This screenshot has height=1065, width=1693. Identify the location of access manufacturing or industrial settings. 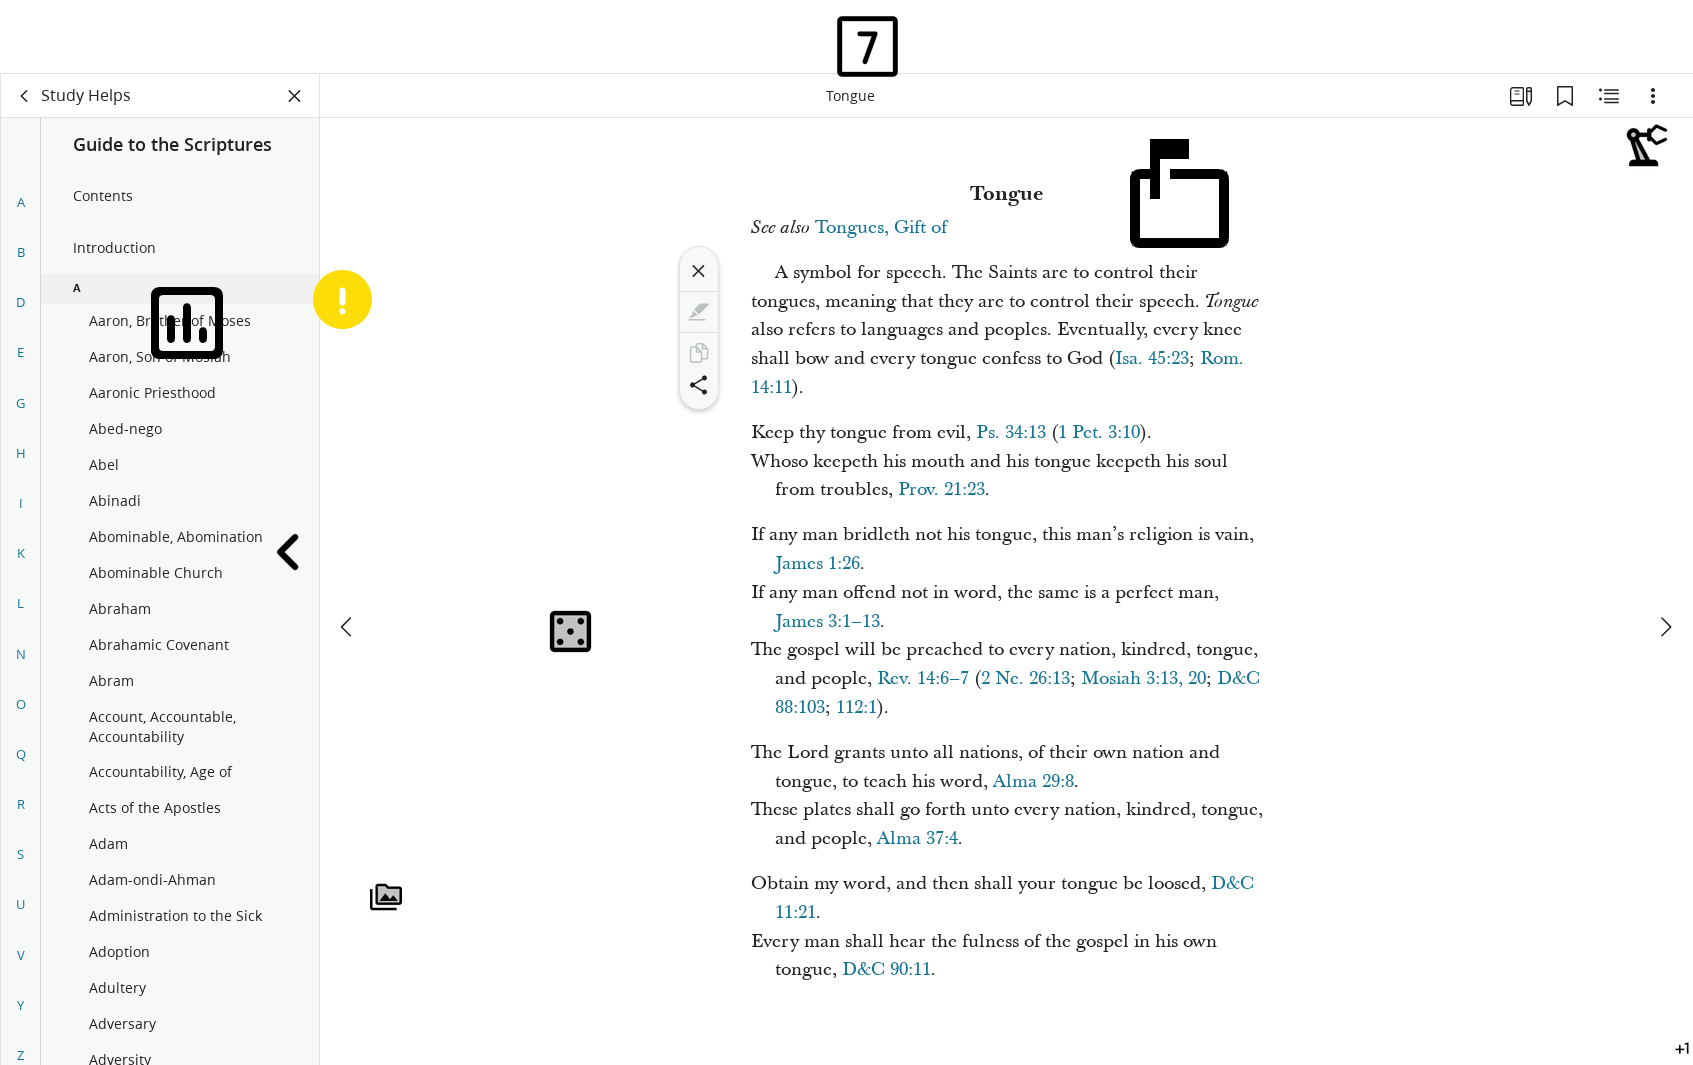
(1647, 146).